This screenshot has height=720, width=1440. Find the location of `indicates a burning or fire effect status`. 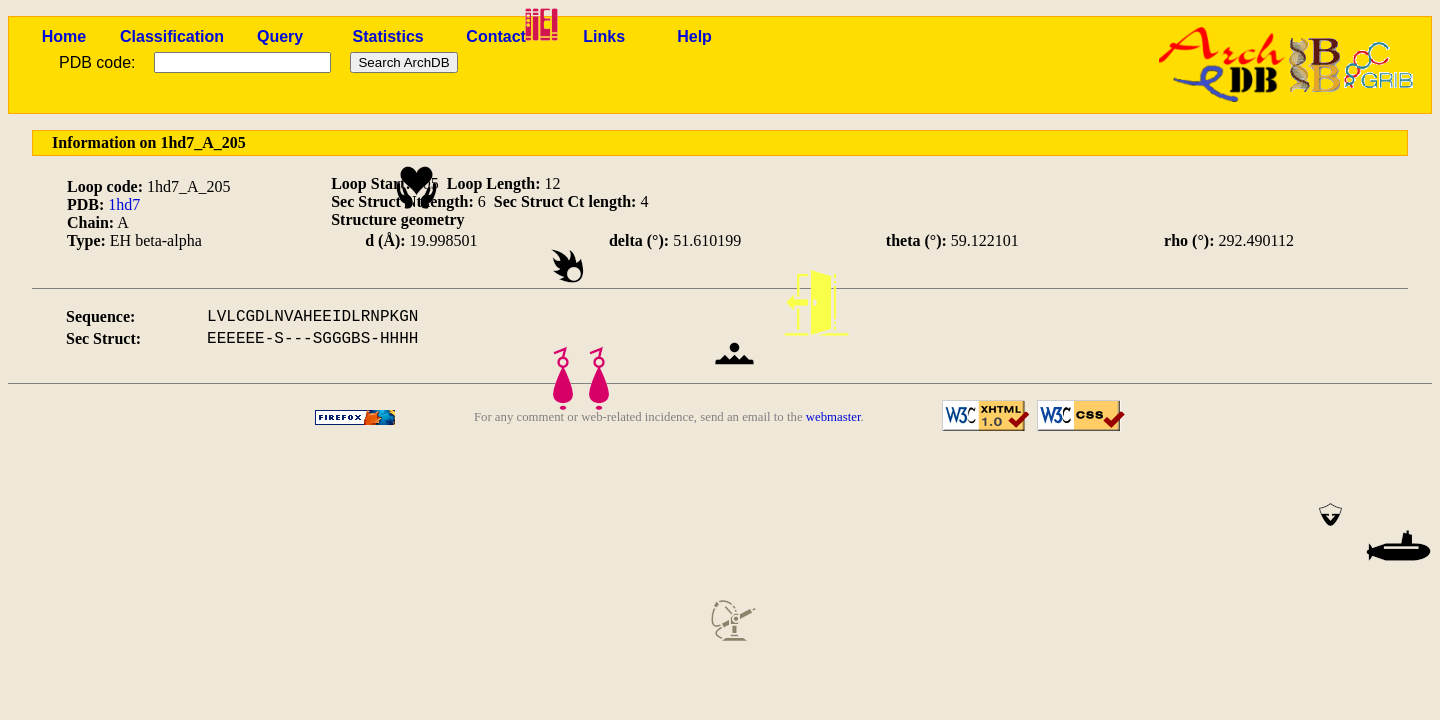

indicates a burning or fire effect status is located at coordinates (566, 265).